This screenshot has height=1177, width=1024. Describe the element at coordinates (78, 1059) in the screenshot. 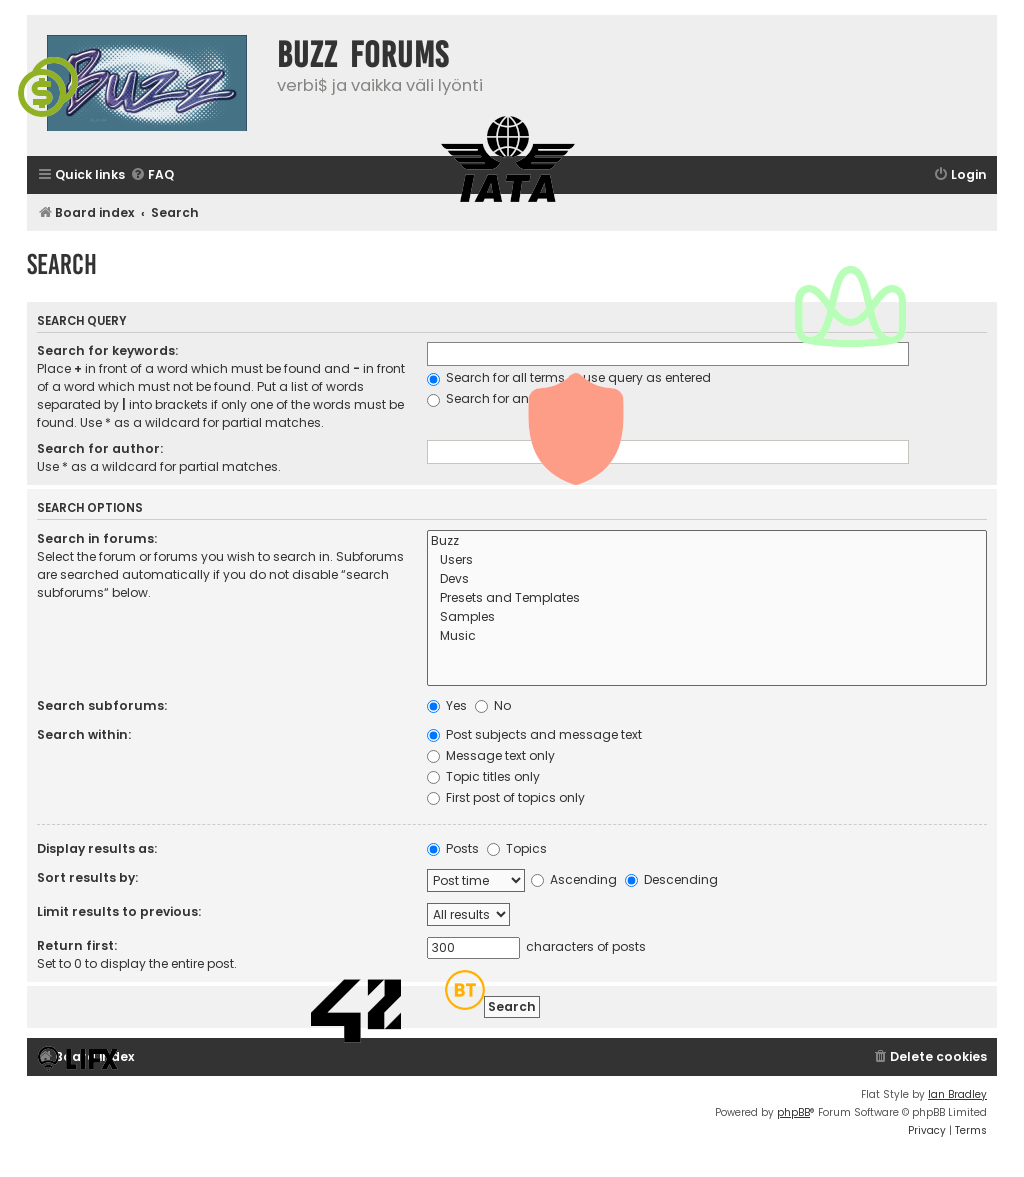

I see `open the LIFX smart lighting app` at that location.